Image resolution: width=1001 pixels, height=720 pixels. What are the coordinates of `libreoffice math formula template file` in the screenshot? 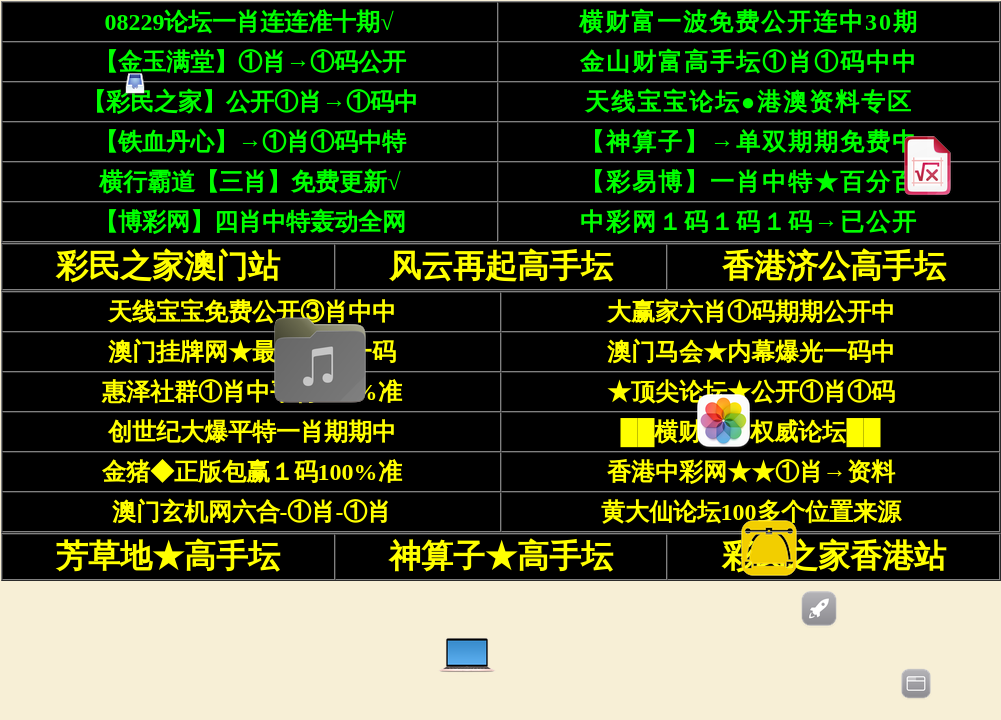 It's located at (927, 165).